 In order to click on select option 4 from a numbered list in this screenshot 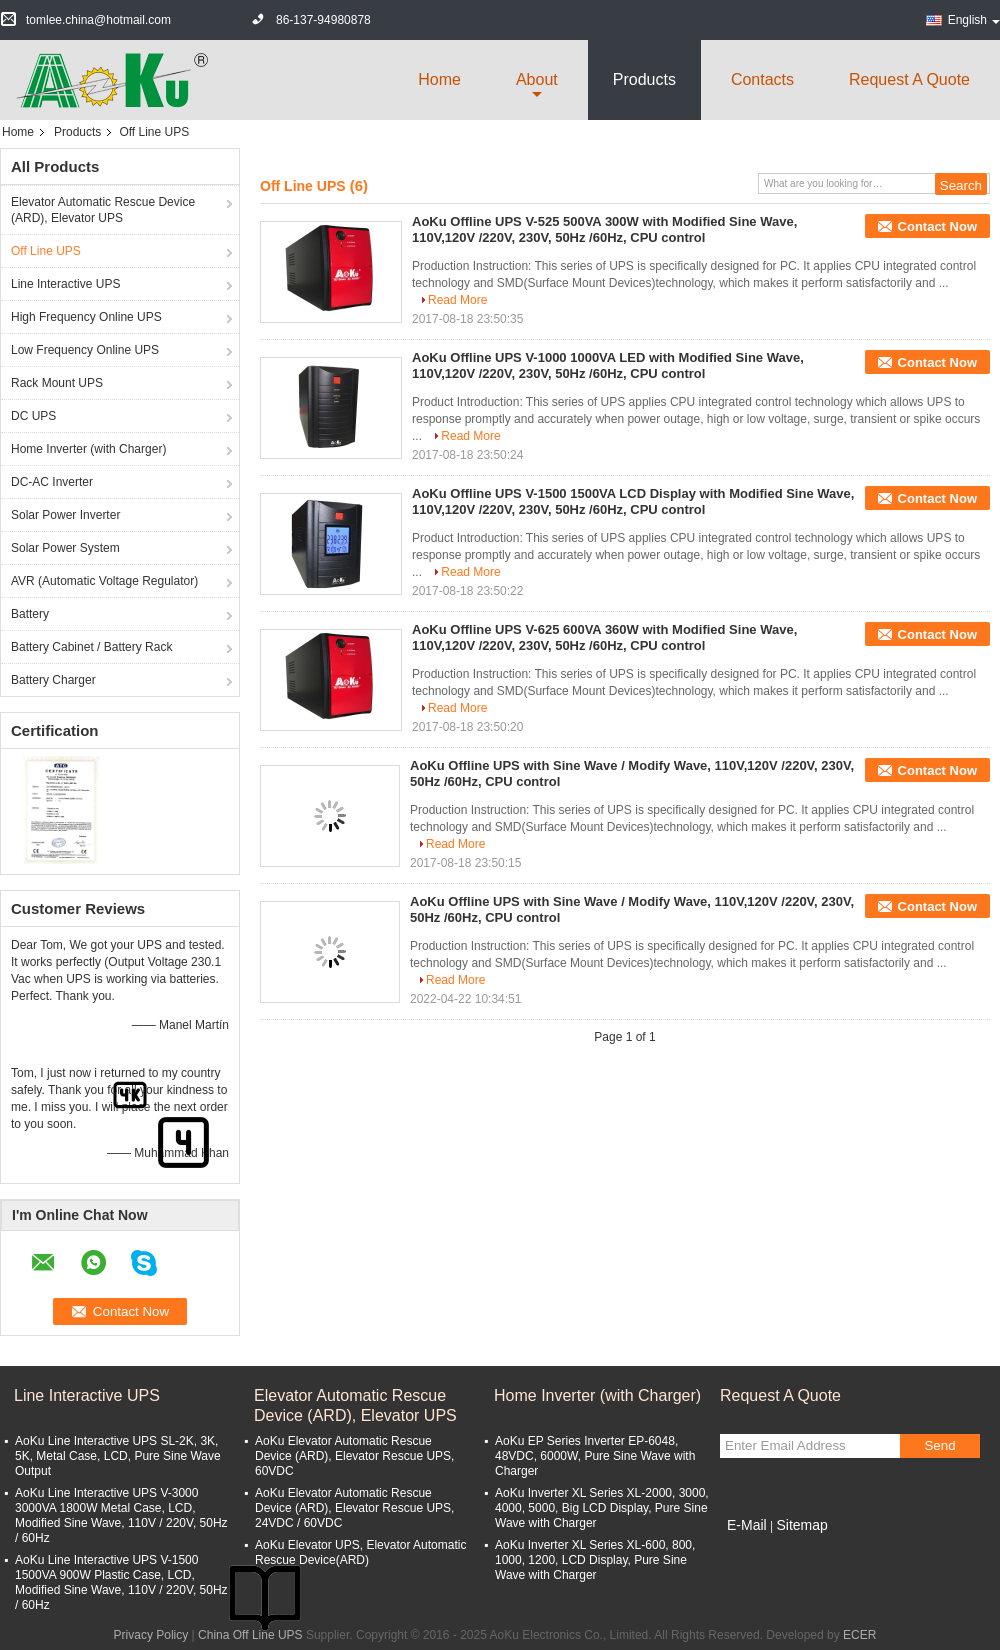, I will do `click(183, 1142)`.